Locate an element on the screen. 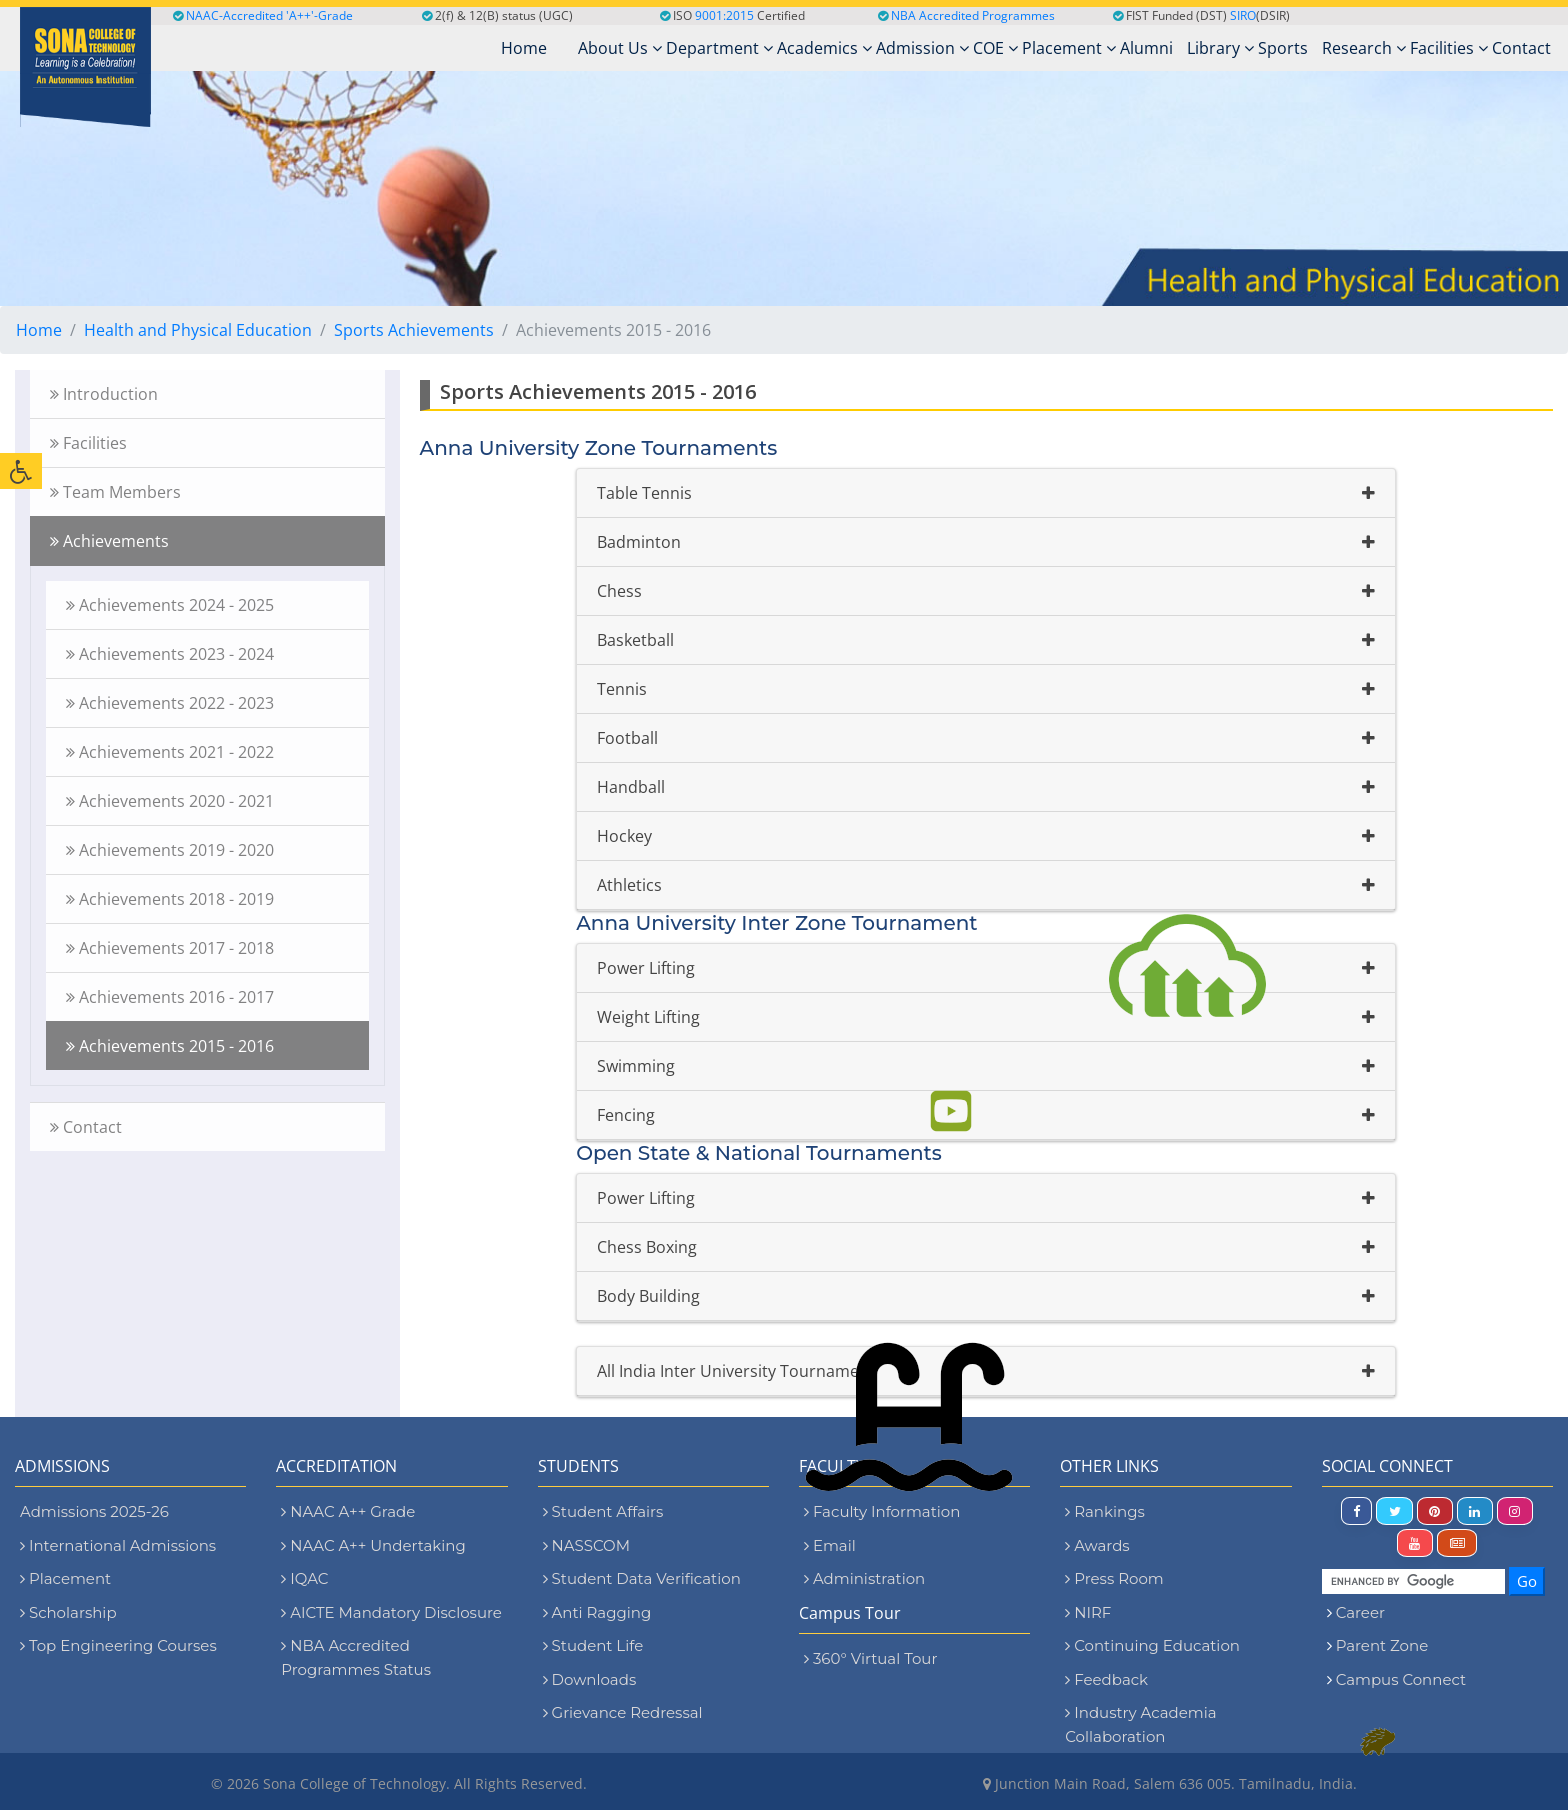 This screenshot has width=1568, height=1810. cloudinary logo - cloud-based media management platform is located at coordinates (1187, 965).